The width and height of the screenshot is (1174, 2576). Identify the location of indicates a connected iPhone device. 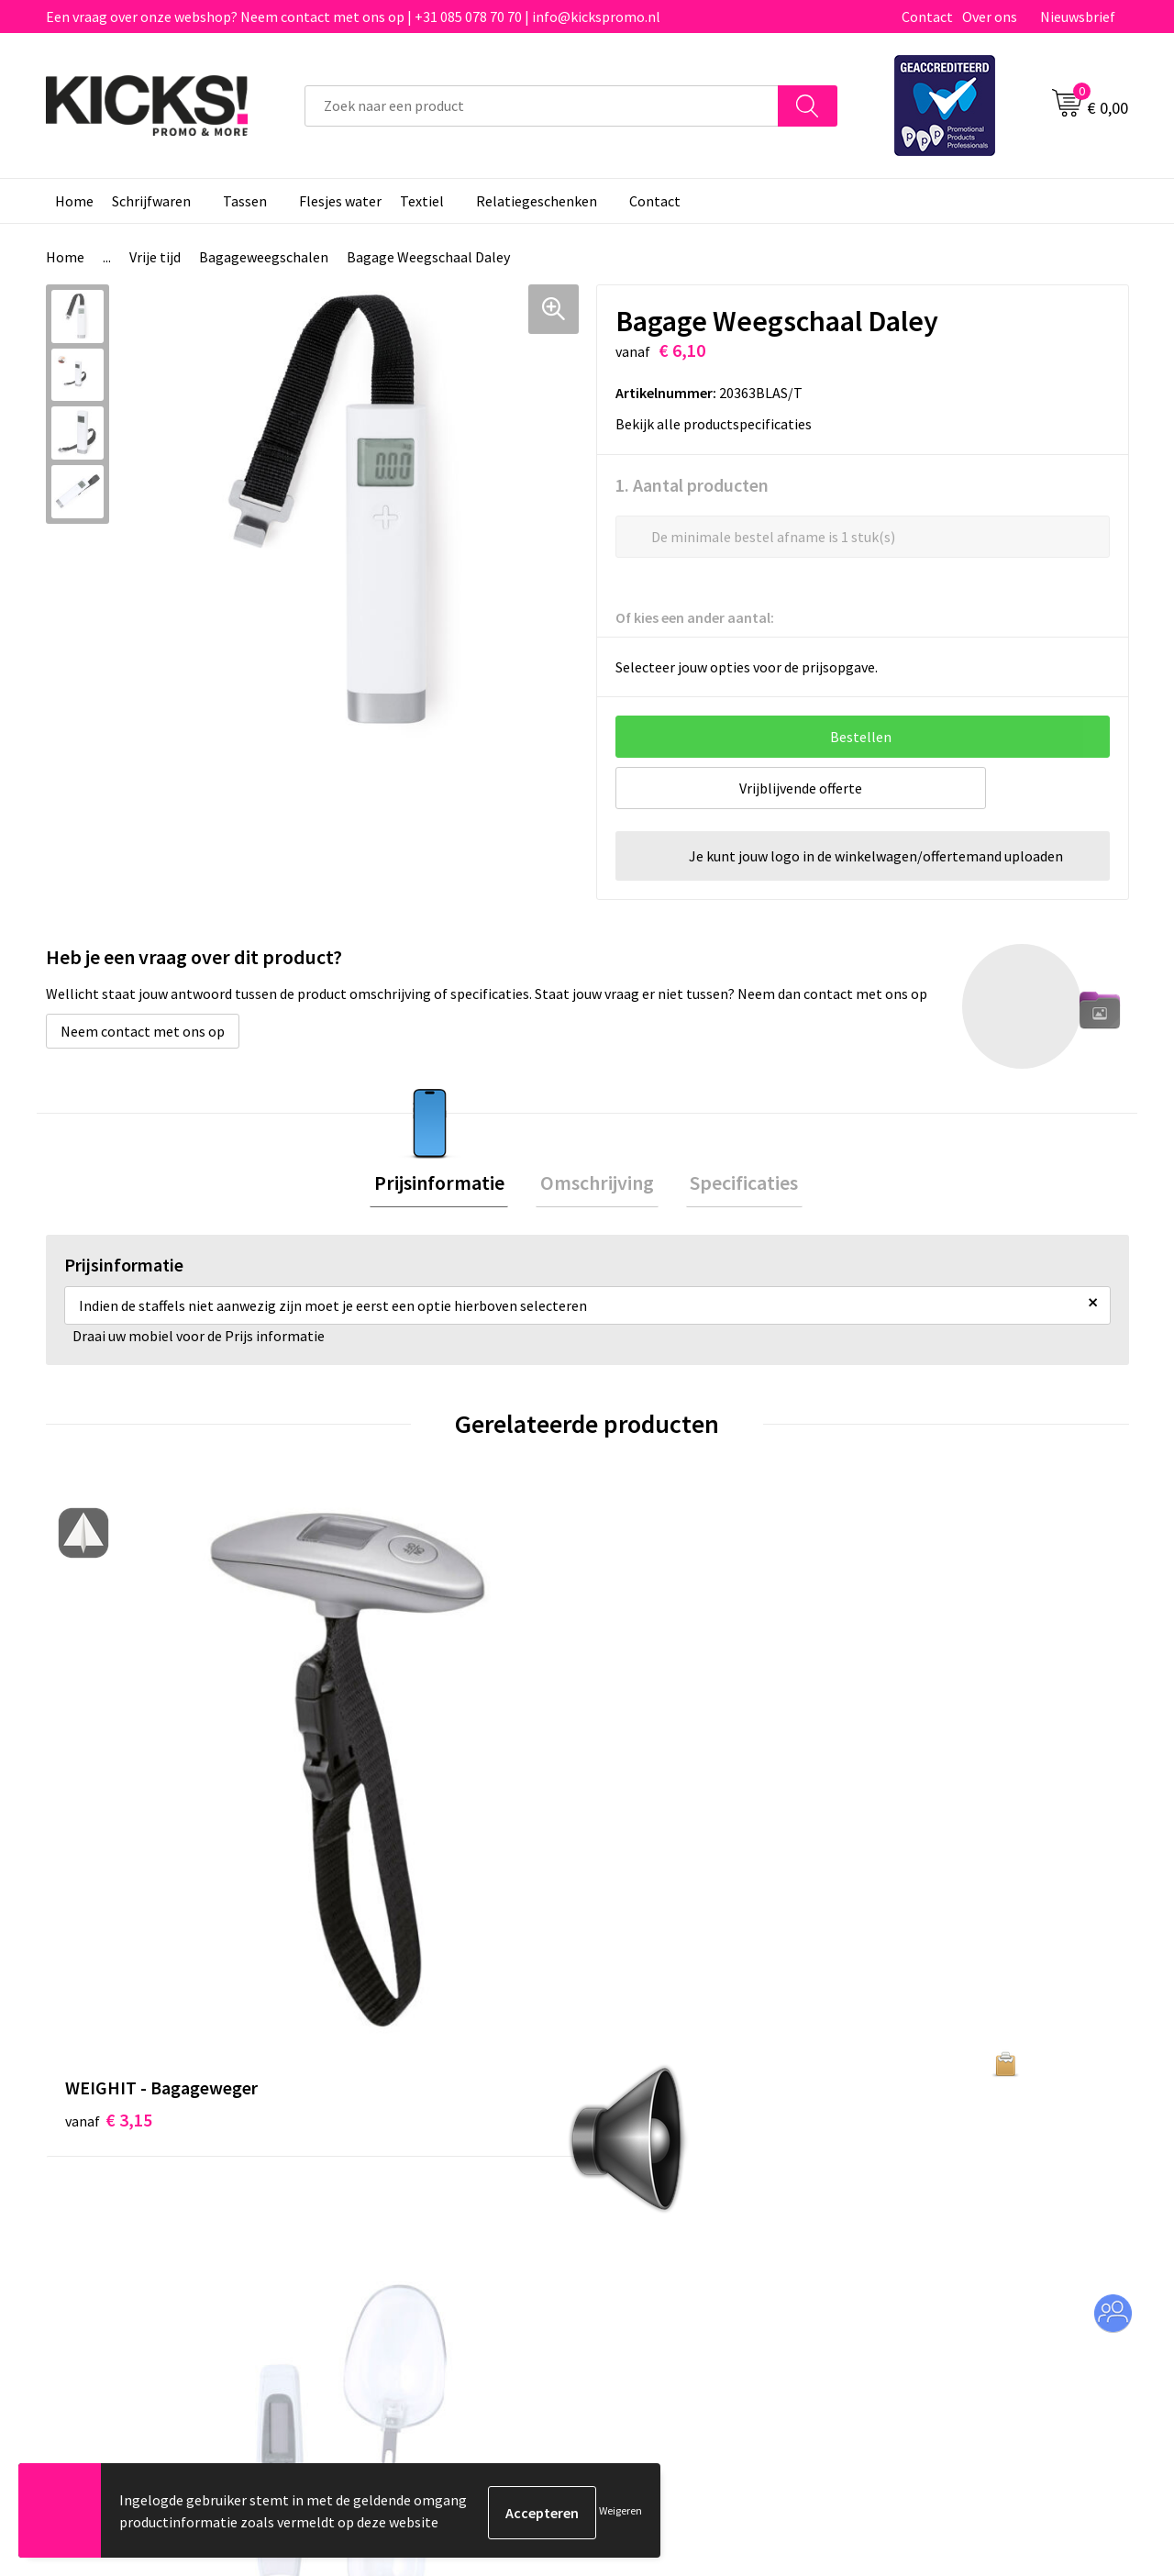
(429, 1124).